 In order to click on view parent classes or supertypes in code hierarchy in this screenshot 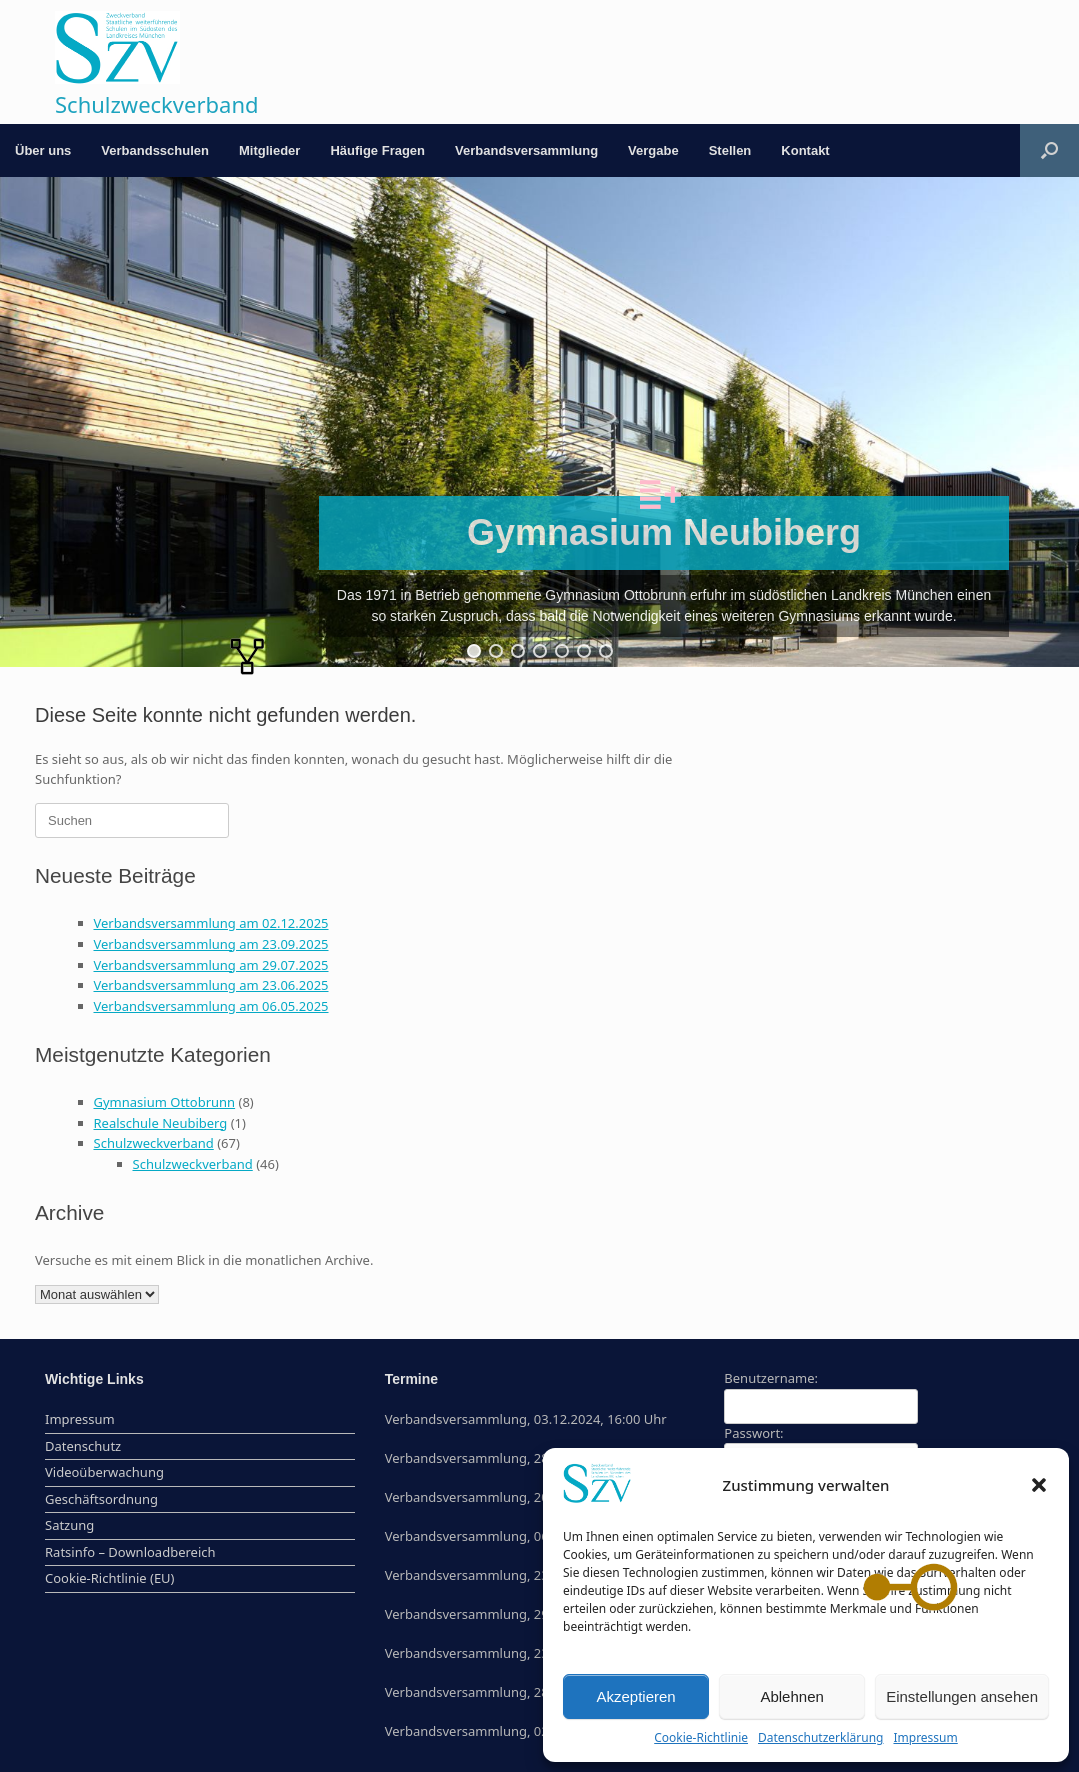, I will do `click(248, 656)`.